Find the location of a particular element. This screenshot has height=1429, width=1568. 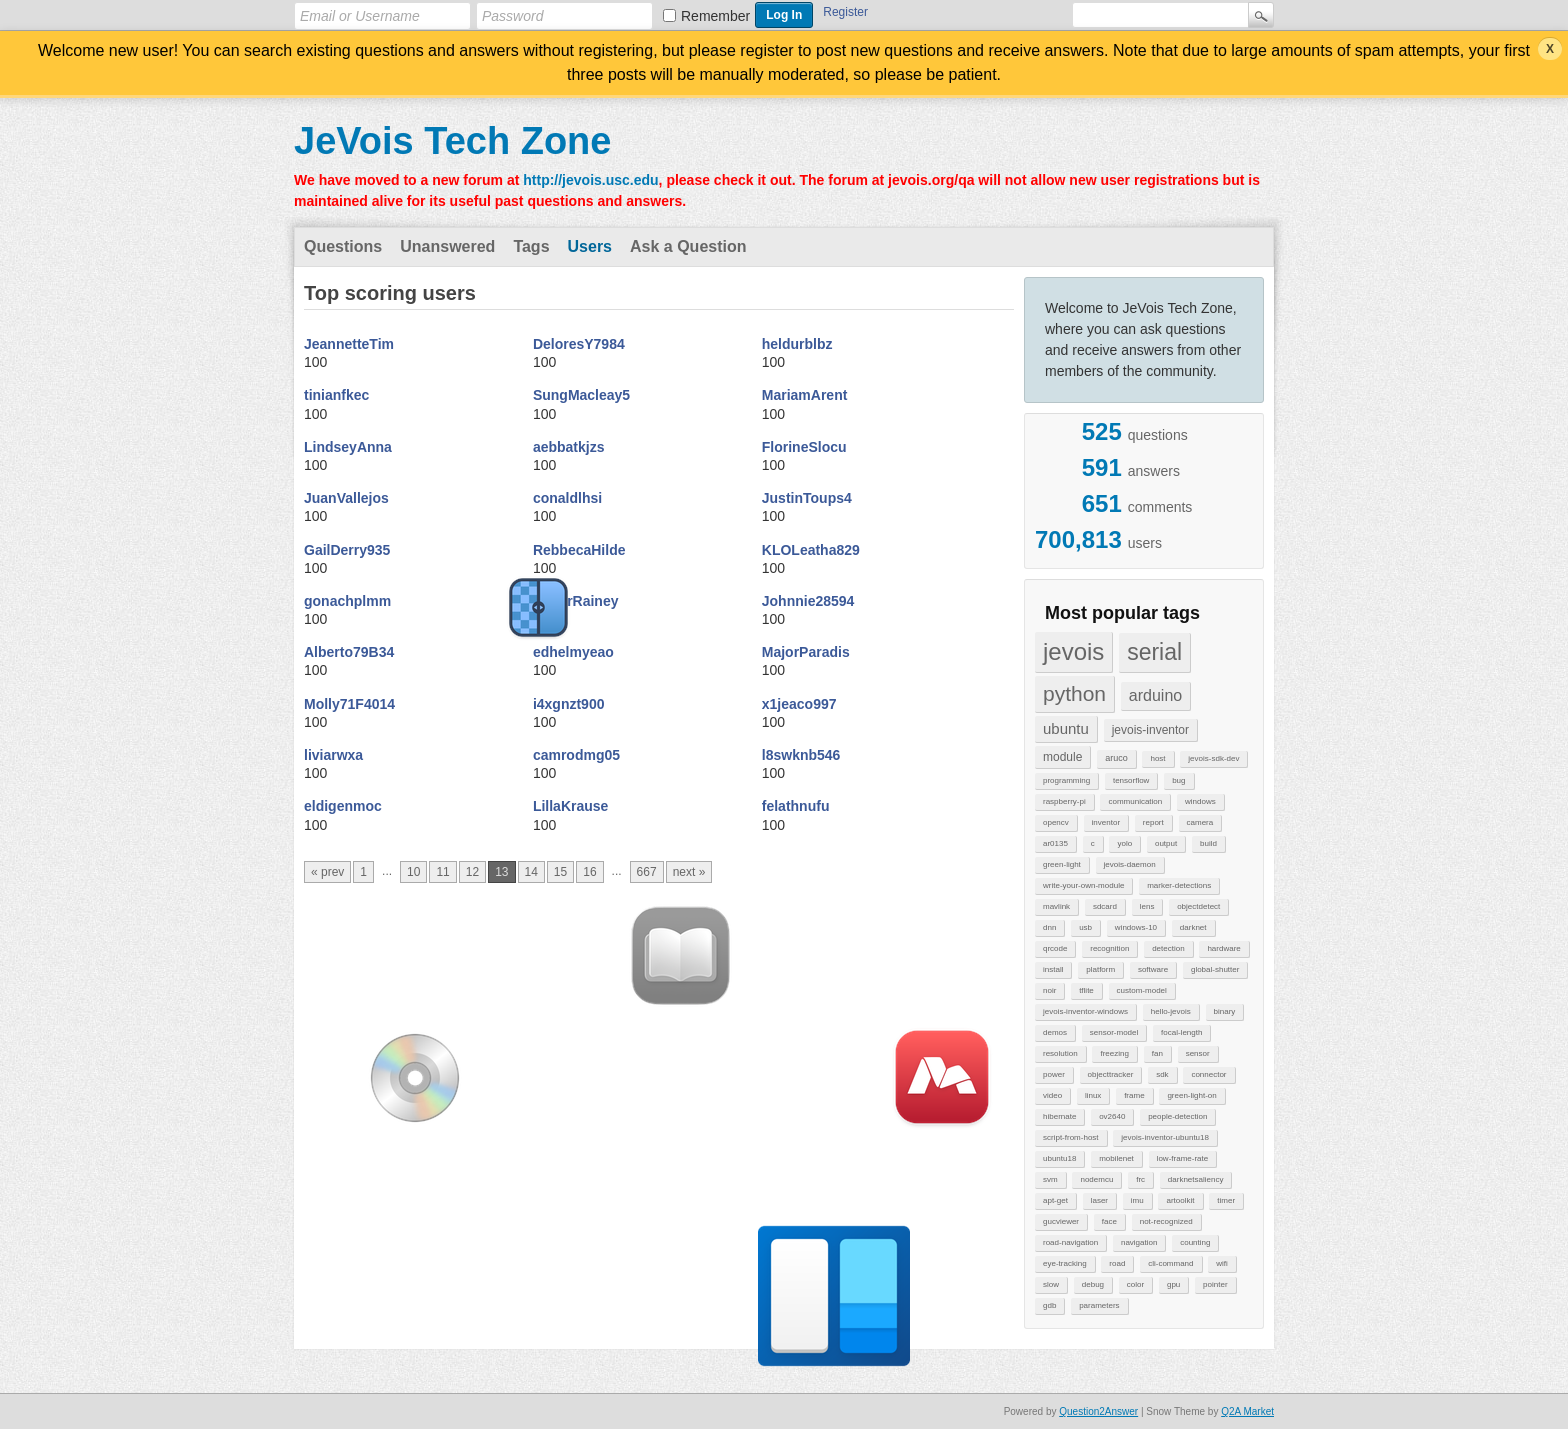

open master pdf editor application is located at coordinates (942, 1077).